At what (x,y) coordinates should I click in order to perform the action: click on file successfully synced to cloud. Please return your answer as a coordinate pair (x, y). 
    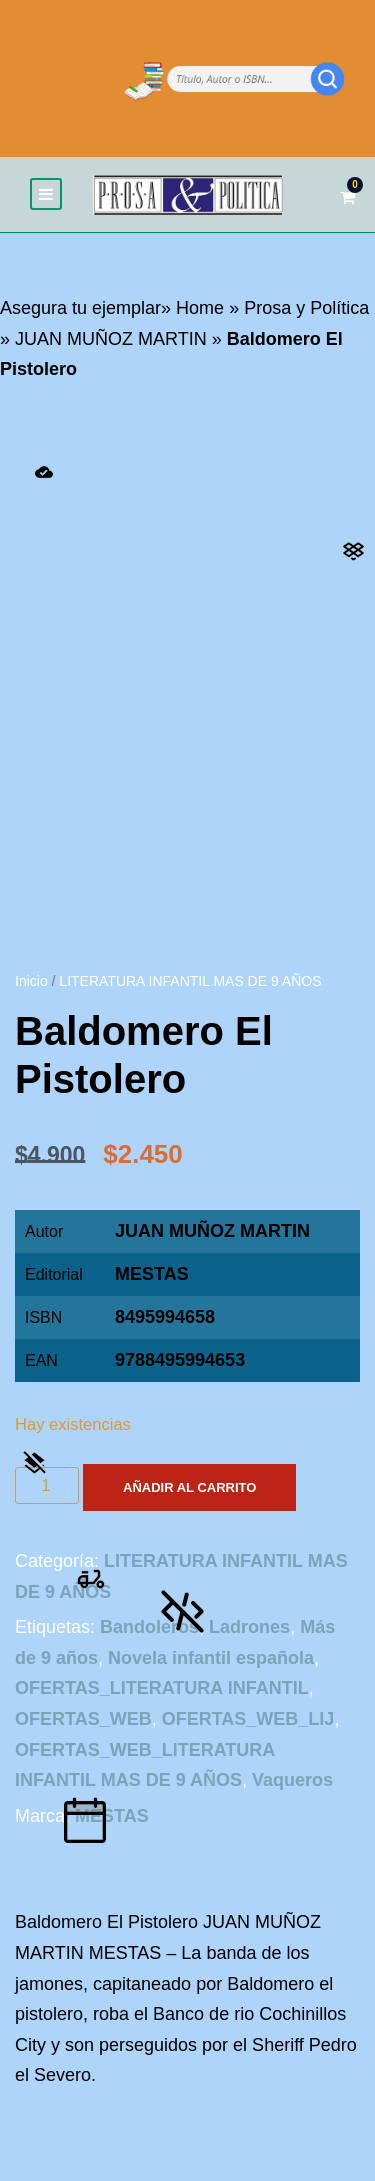
    Looking at the image, I should click on (44, 472).